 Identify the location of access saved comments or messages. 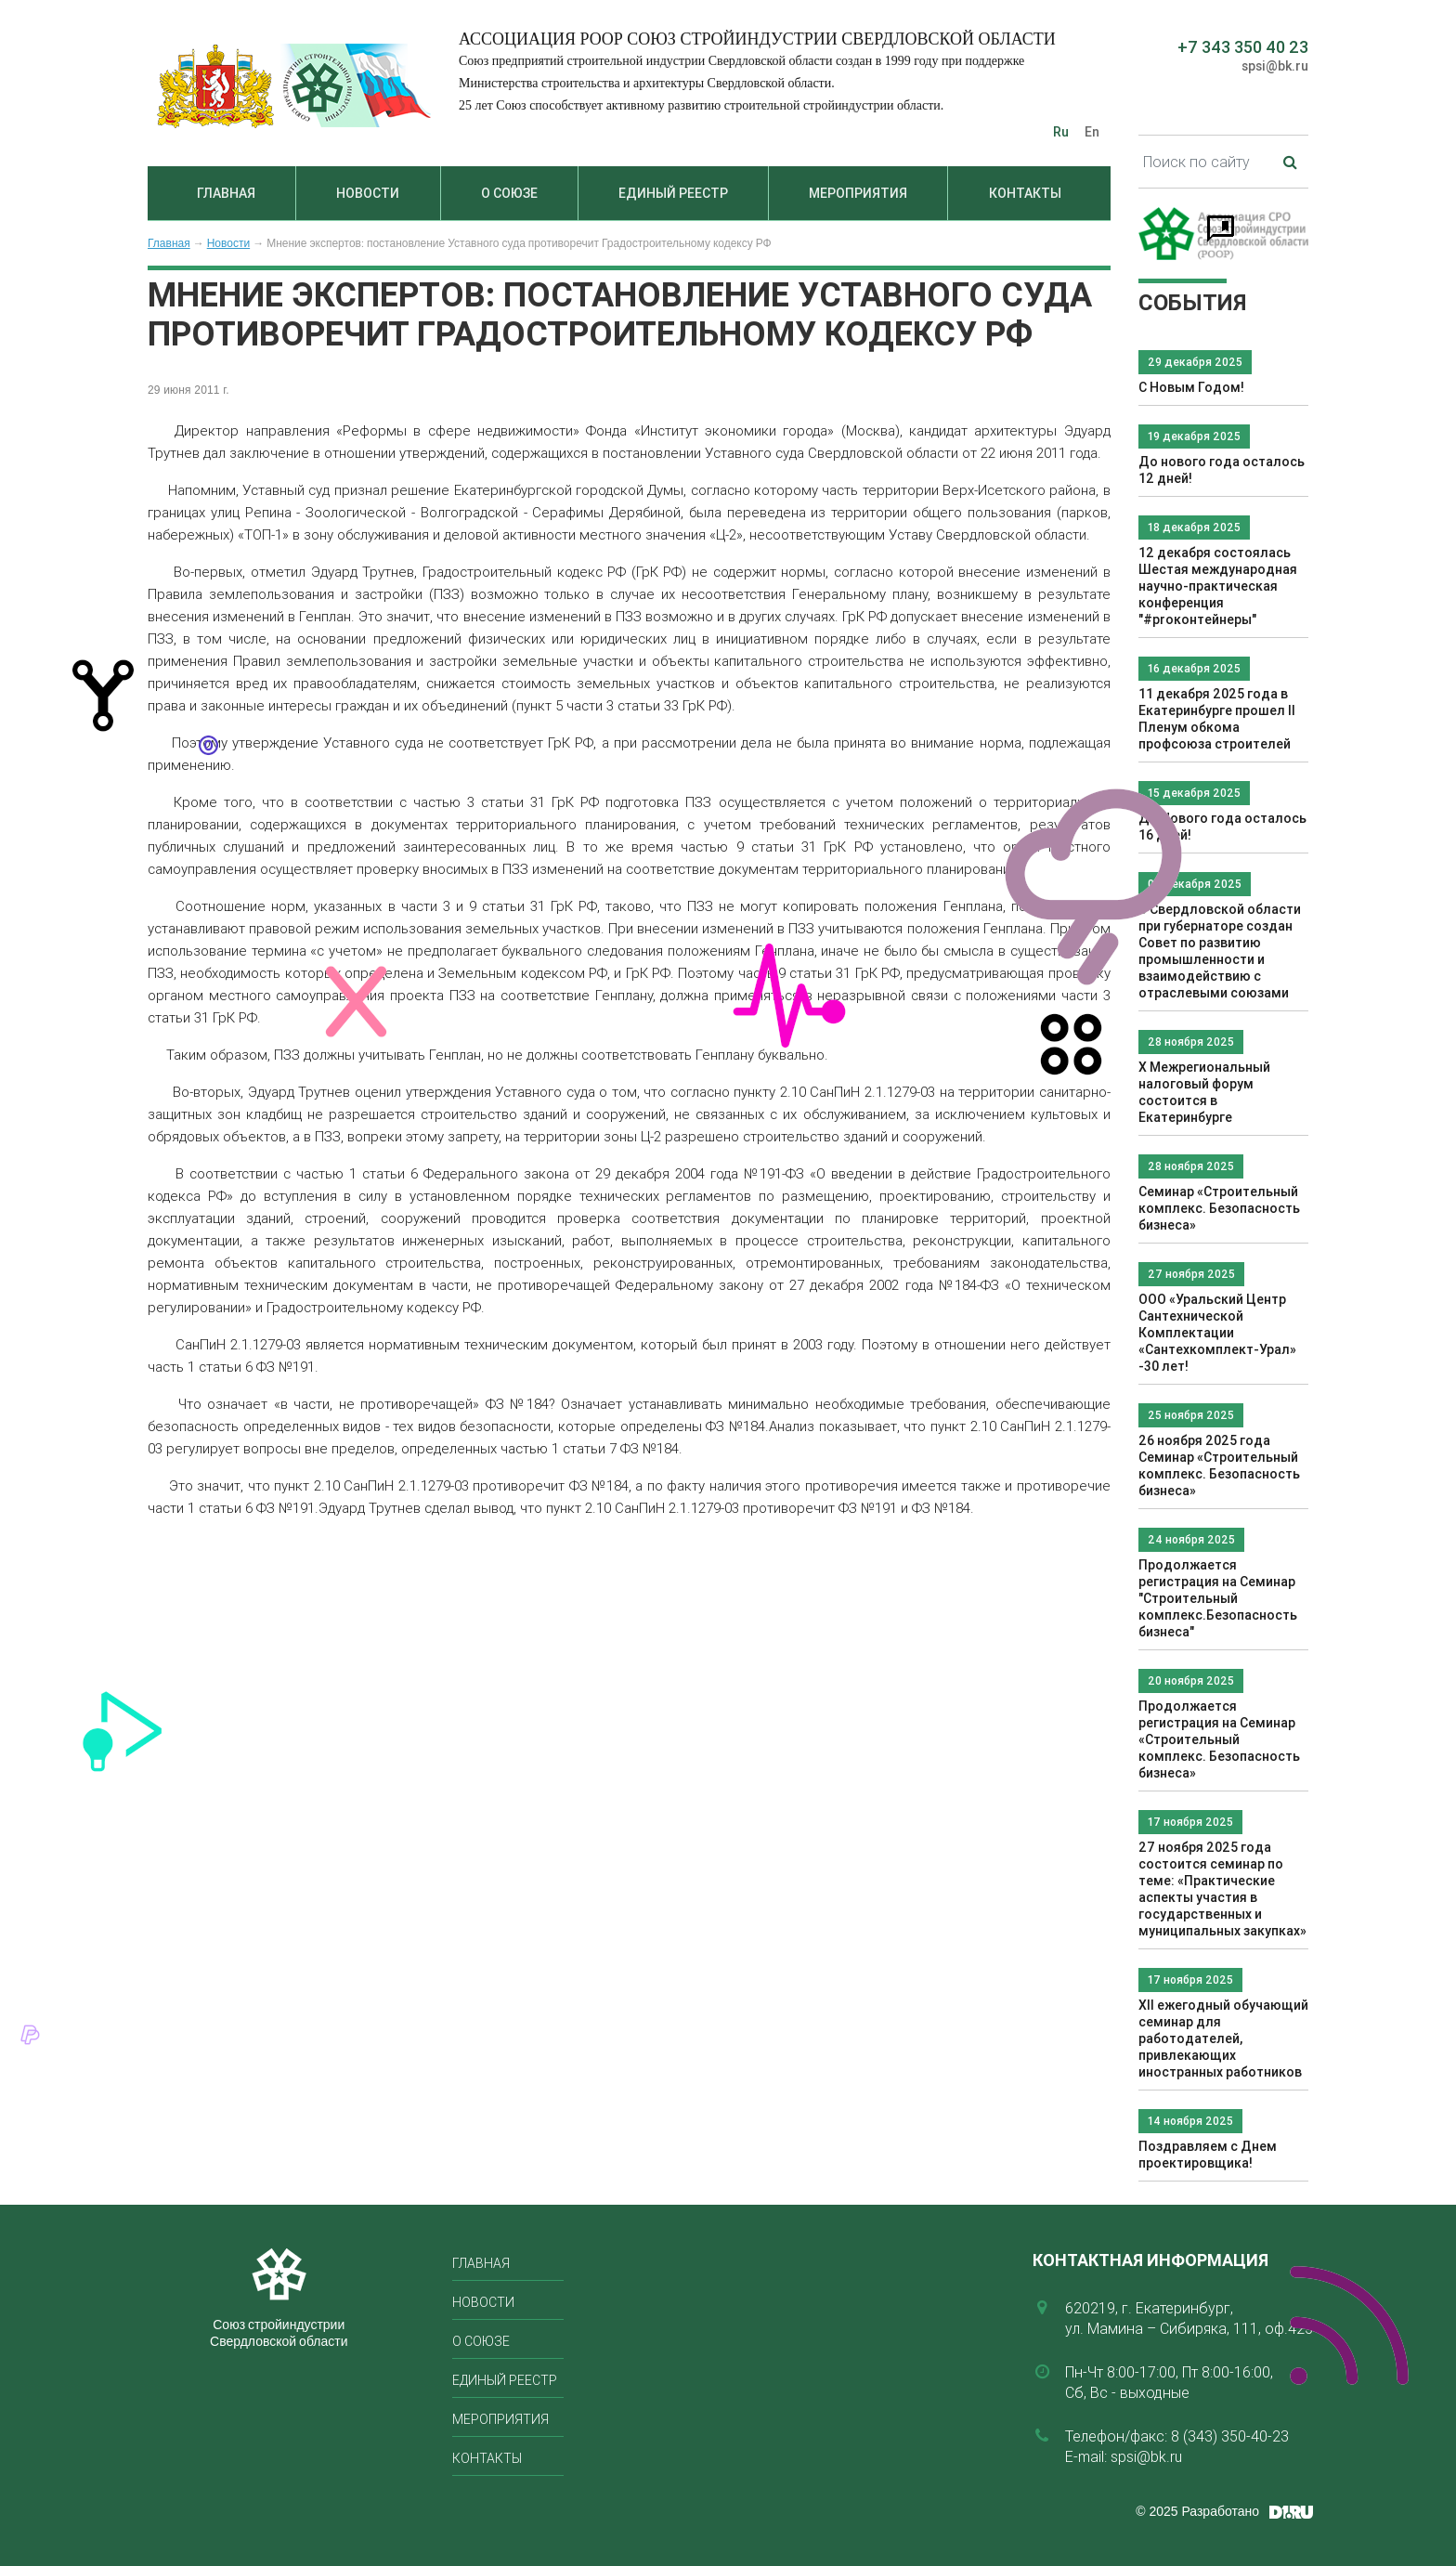
(1220, 228).